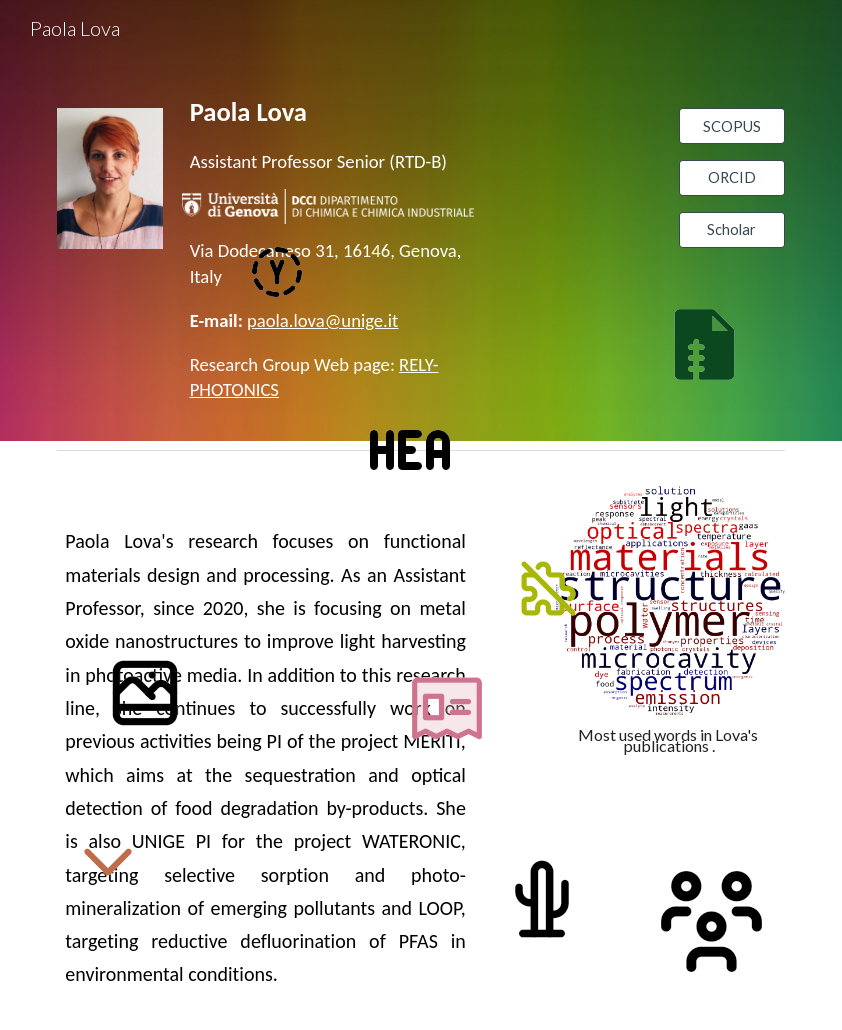  What do you see at coordinates (108, 860) in the screenshot?
I see `expand a dropdown menu` at bounding box center [108, 860].